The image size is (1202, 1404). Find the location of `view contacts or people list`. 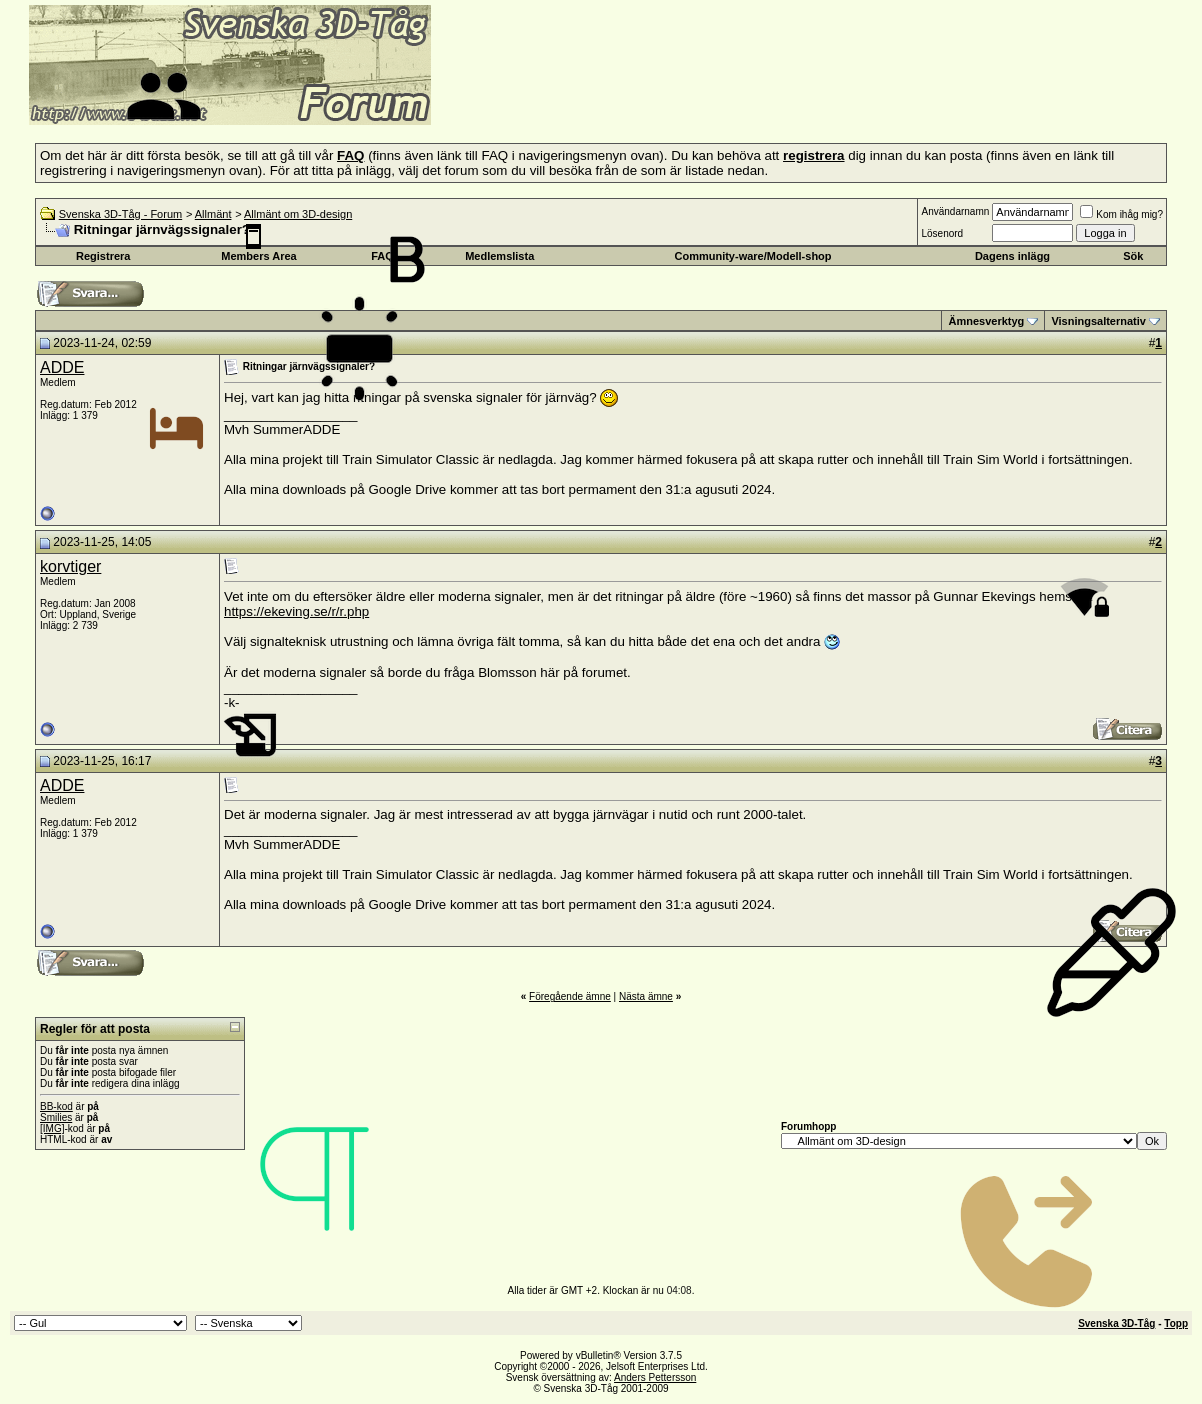

view contacts or people list is located at coordinates (164, 96).